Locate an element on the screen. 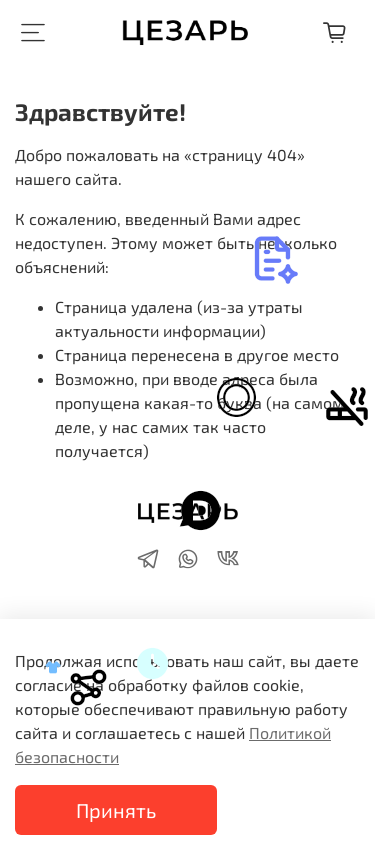  view data point connections or relationships is located at coordinates (88, 687).